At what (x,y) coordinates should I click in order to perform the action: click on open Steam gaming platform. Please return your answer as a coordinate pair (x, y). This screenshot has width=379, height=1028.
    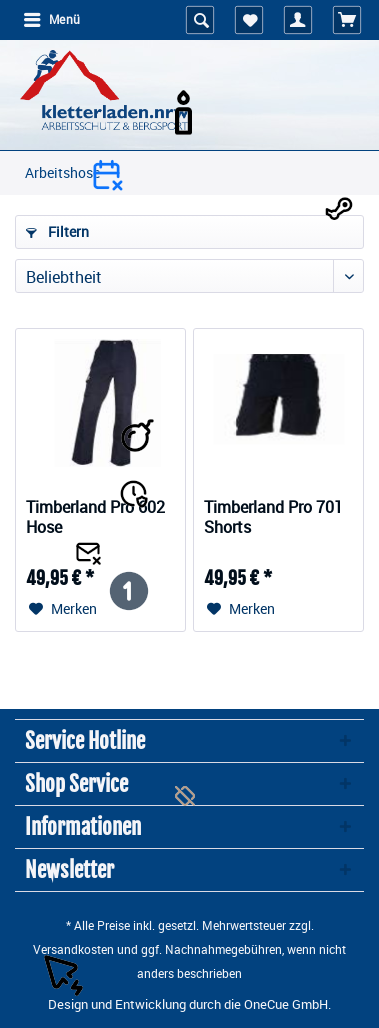
    Looking at the image, I should click on (339, 208).